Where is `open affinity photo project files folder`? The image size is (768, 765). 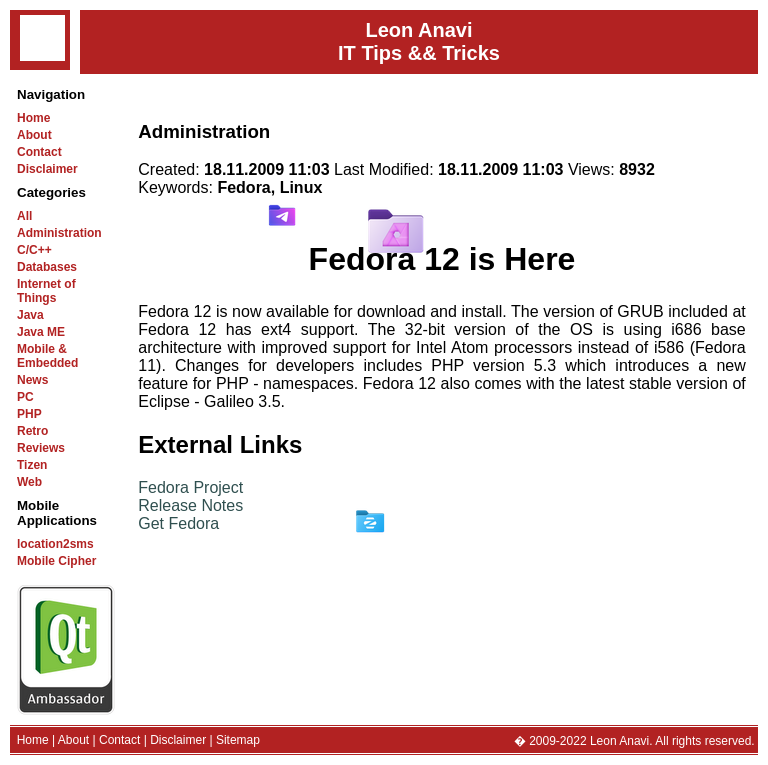
open affinity photo project files folder is located at coordinates (395, 232).